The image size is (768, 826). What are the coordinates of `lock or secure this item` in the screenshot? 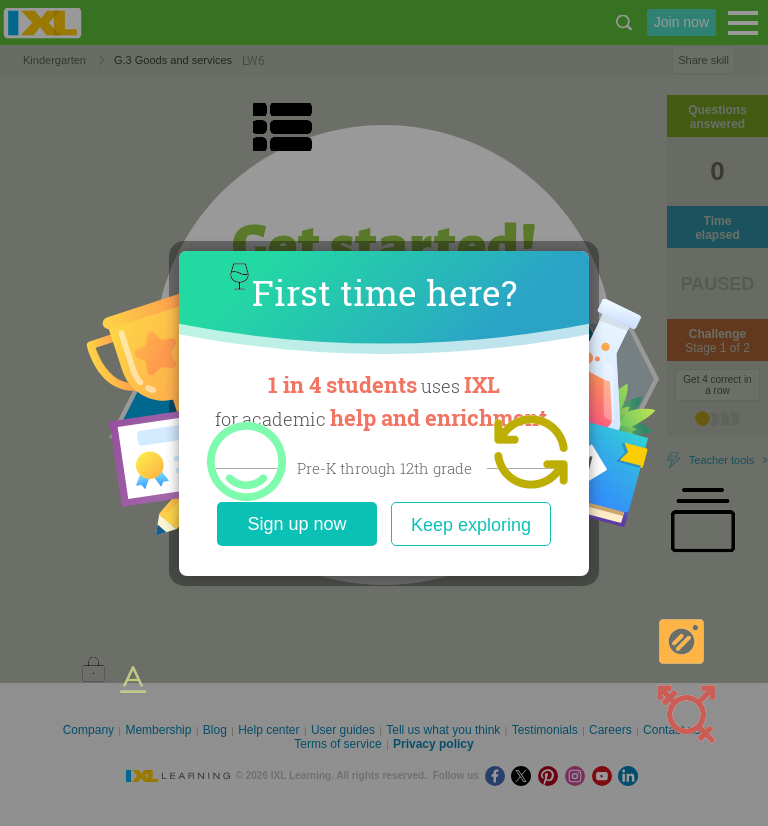 It's located at (93, 670).